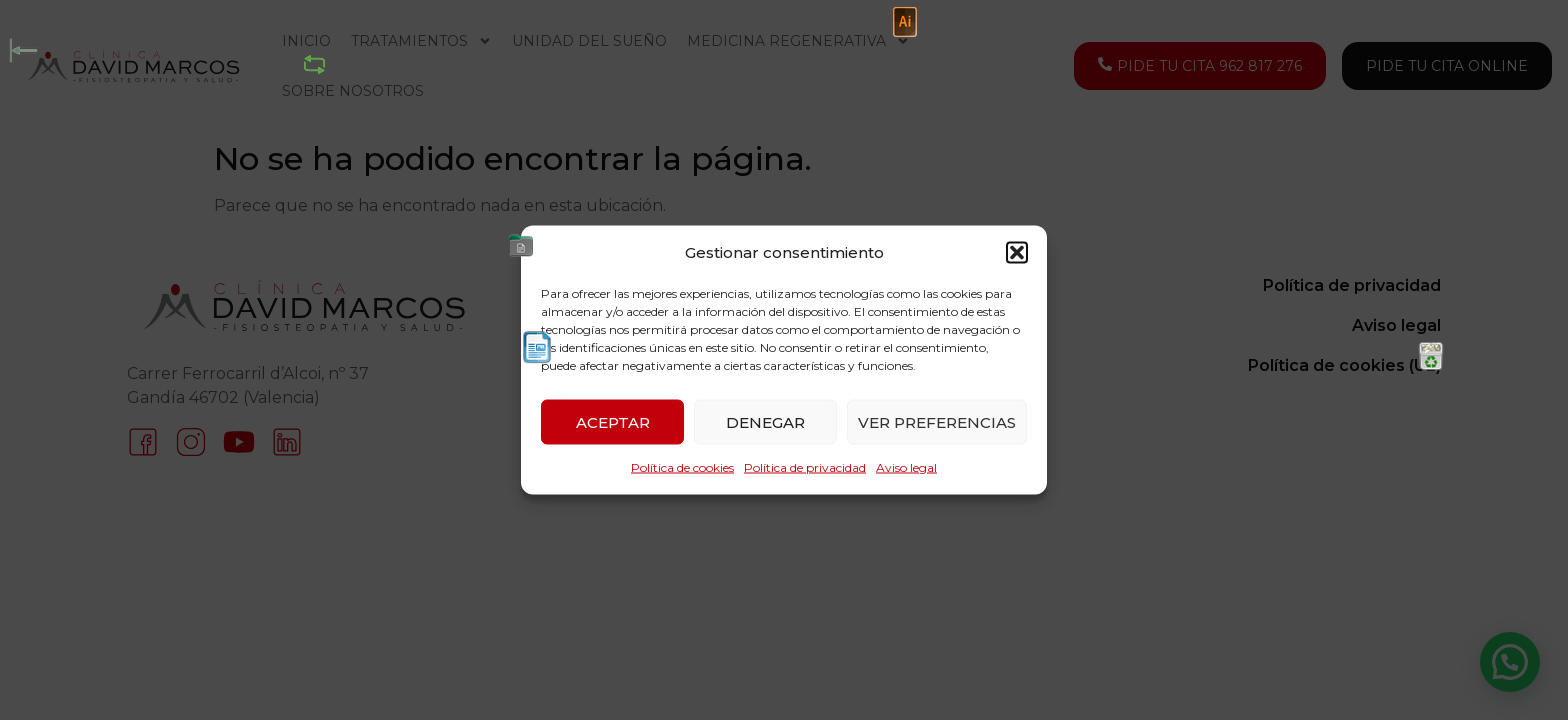 Image resolution: width=1568 pixels, height=720 pixels. Describe the element at coordinates (905, 22) in the screenshot. I see `open an Adobe Illustrator file` at that location.